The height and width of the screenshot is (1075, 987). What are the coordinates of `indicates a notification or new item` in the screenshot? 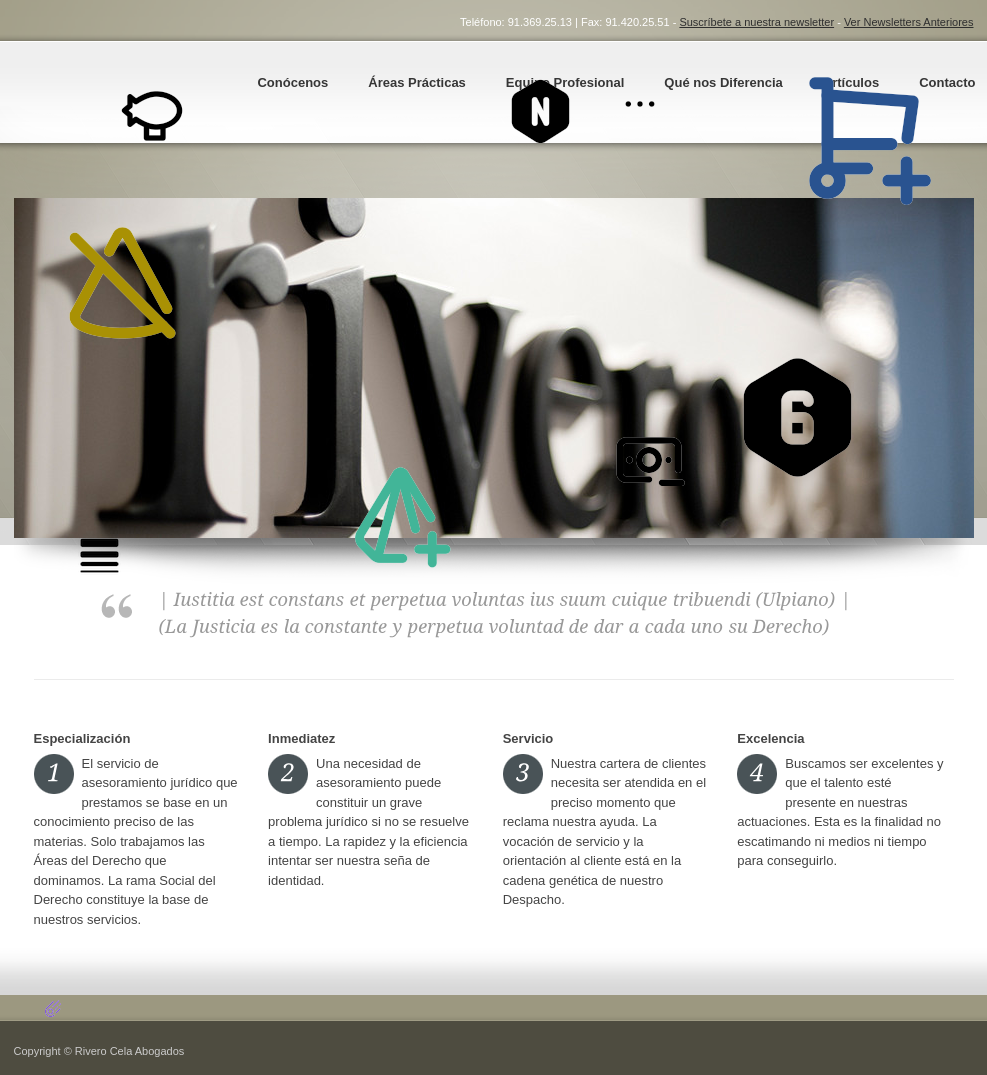 It's located at (540, 111).